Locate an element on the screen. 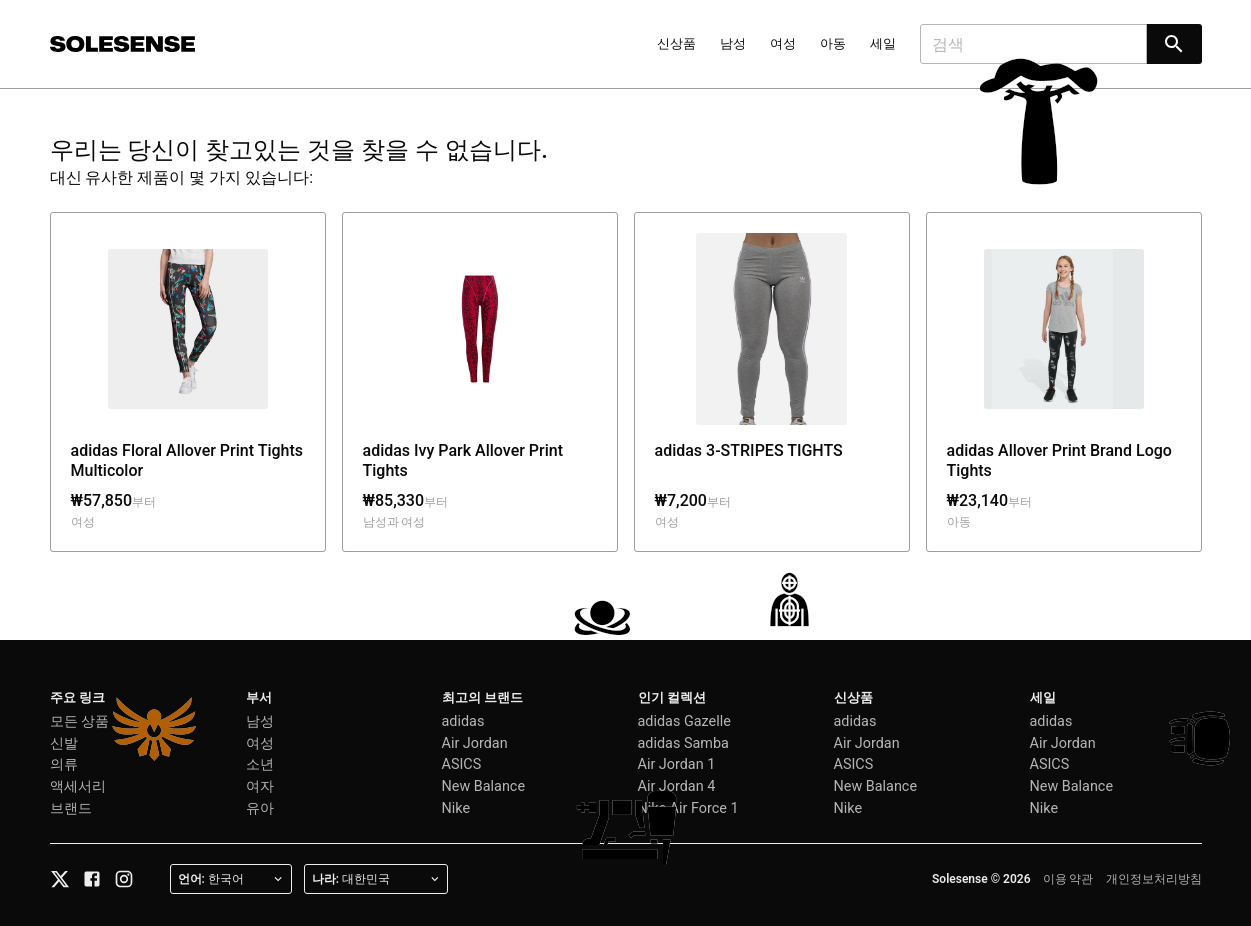  pneumatic stapler tool in a crafting or building game is located at coordinates (627, 828).